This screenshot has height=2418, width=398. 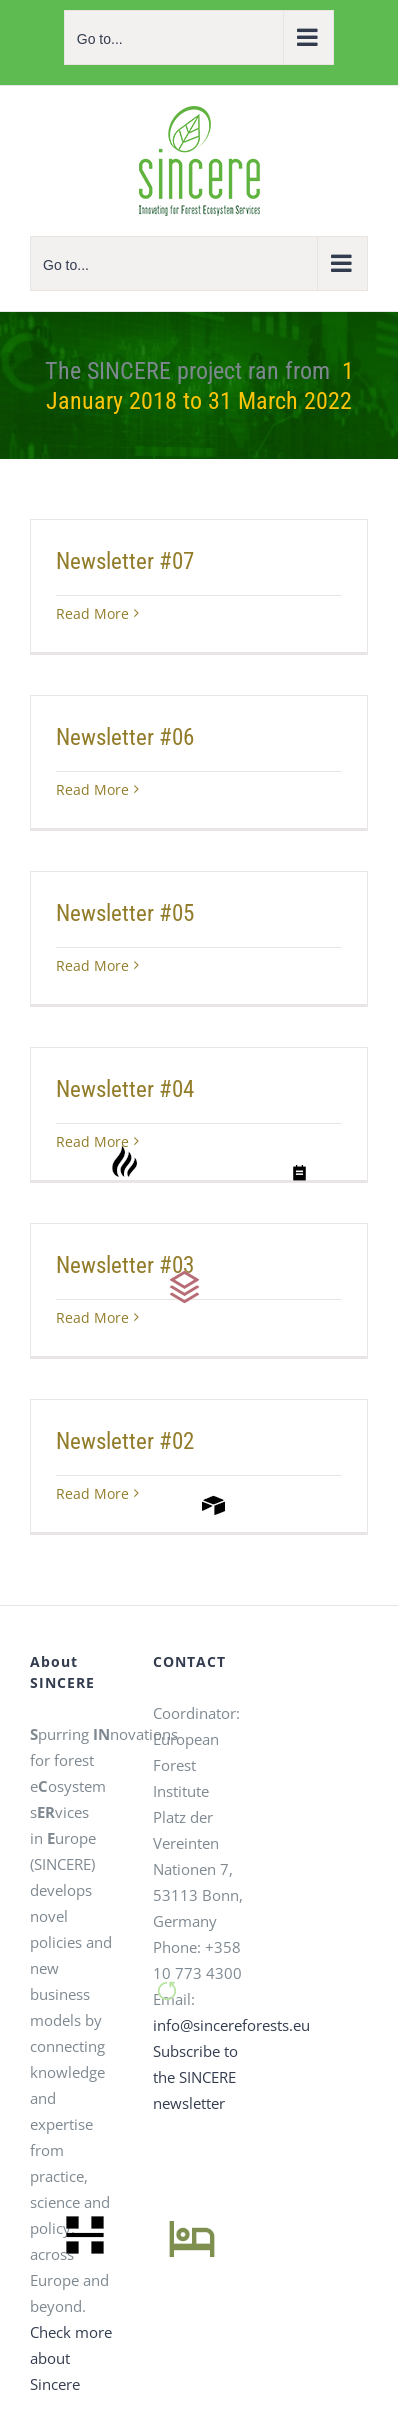 I want to click on scan a QR code, so click(x=85, y=2235).